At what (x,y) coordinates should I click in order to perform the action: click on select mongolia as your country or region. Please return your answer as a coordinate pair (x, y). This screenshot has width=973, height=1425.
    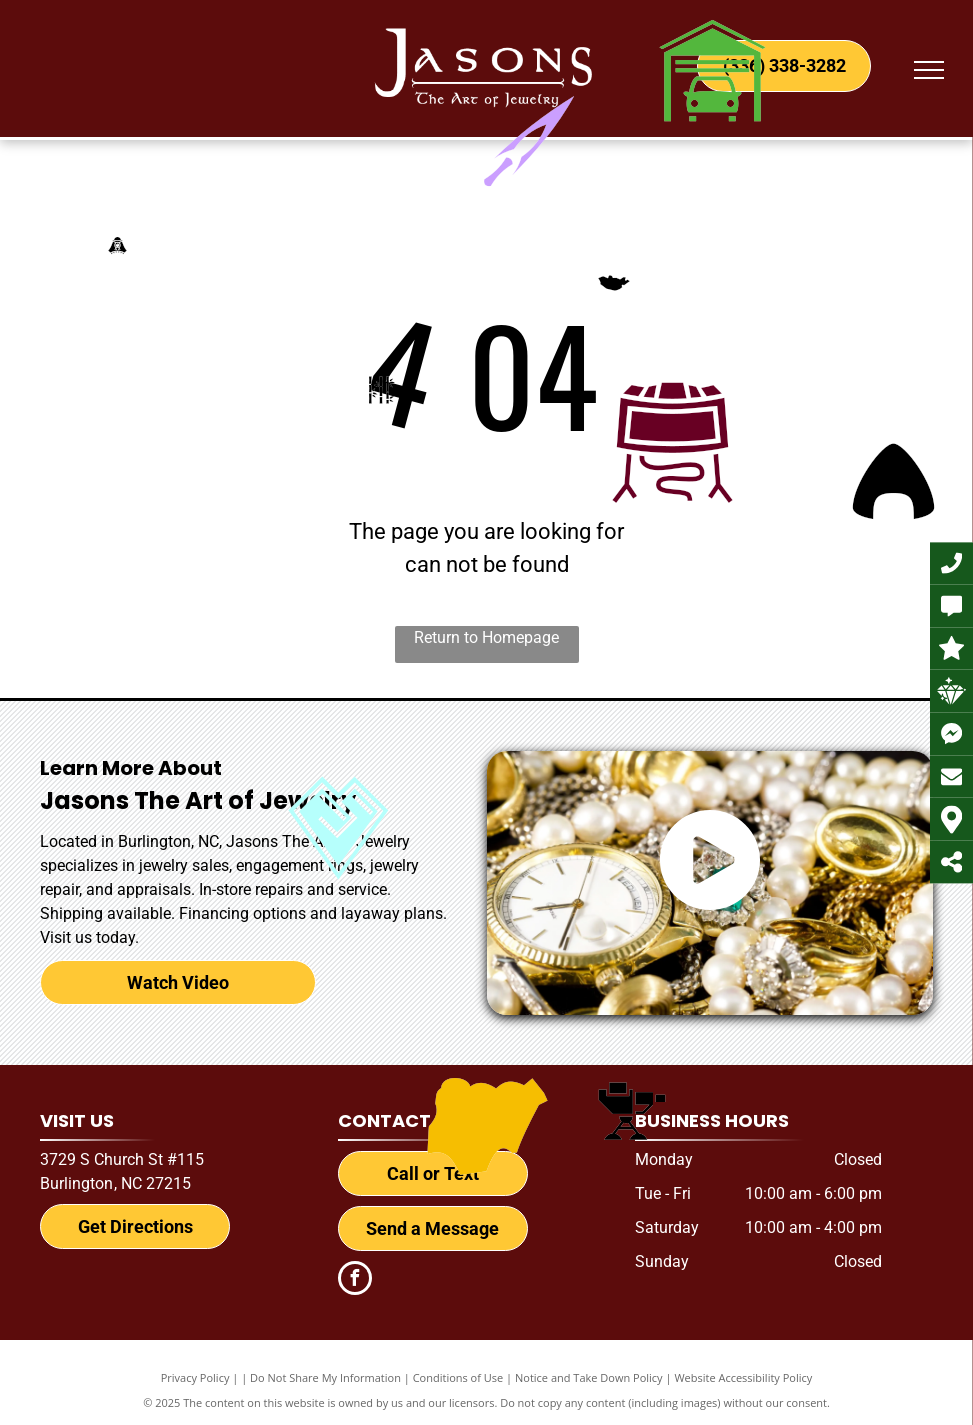
    Looking at the image, I should click on (614, 283).